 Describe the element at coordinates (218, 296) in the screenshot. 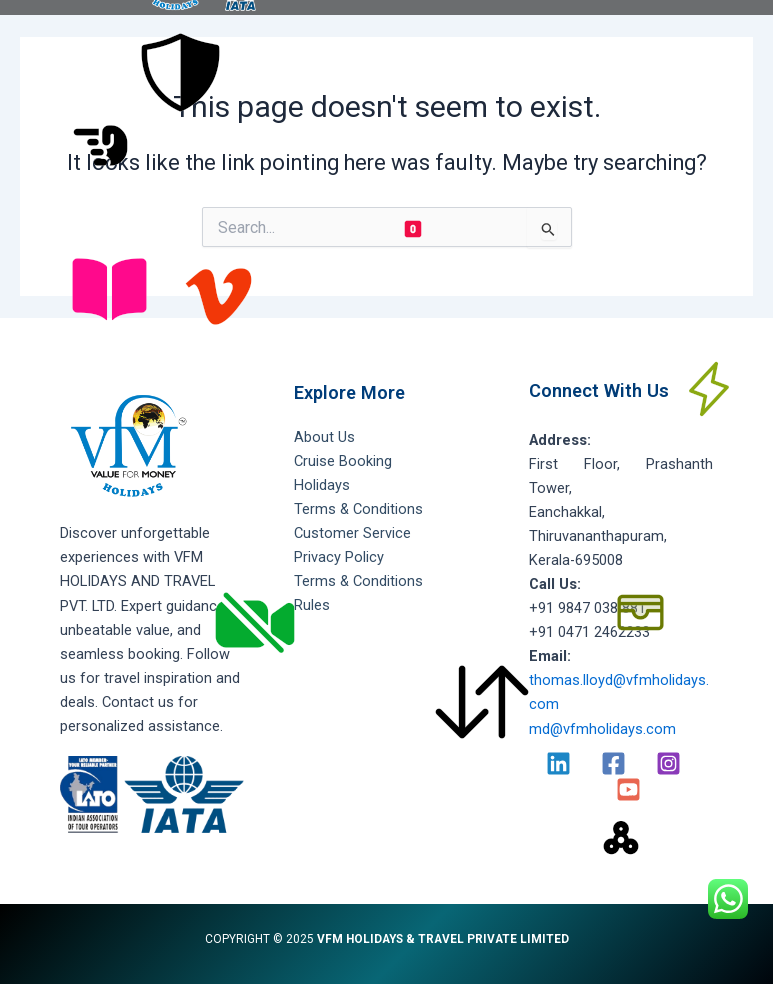

I see `open Vimeo app` at that location.